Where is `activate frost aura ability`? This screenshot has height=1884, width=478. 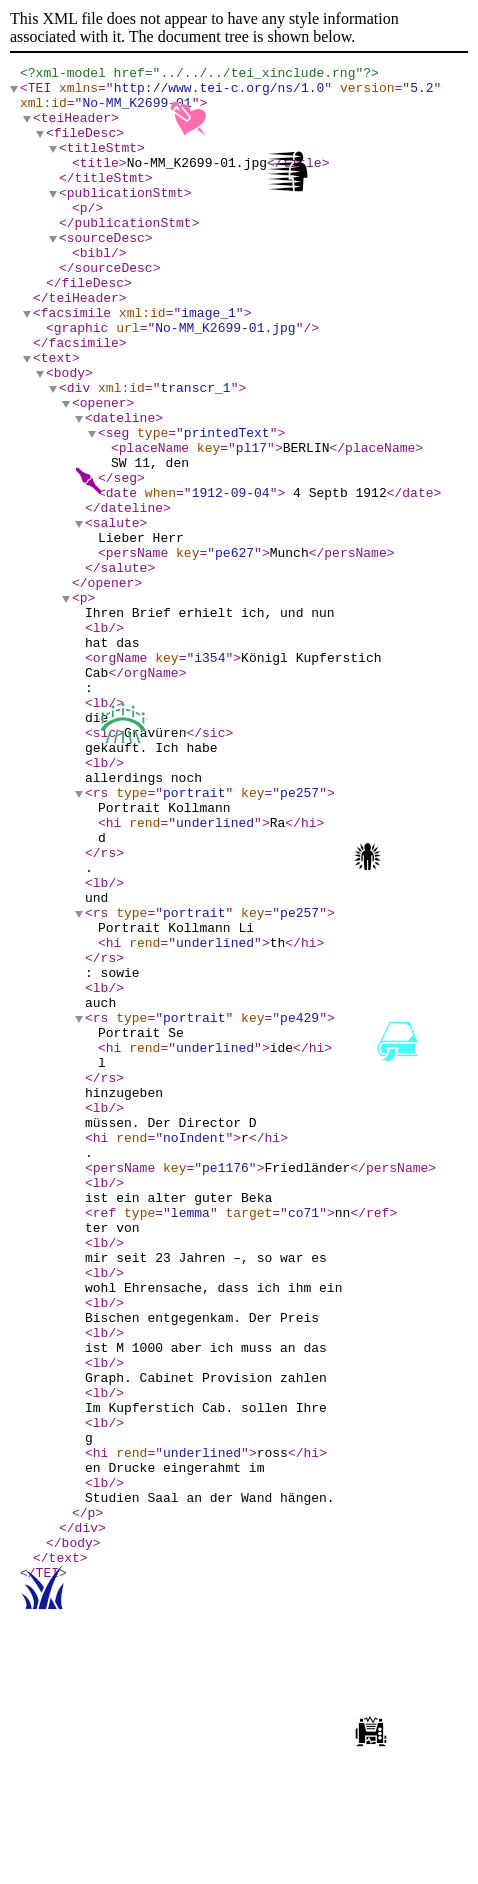 activate frost aura ability is located at coordinates (367, 856).